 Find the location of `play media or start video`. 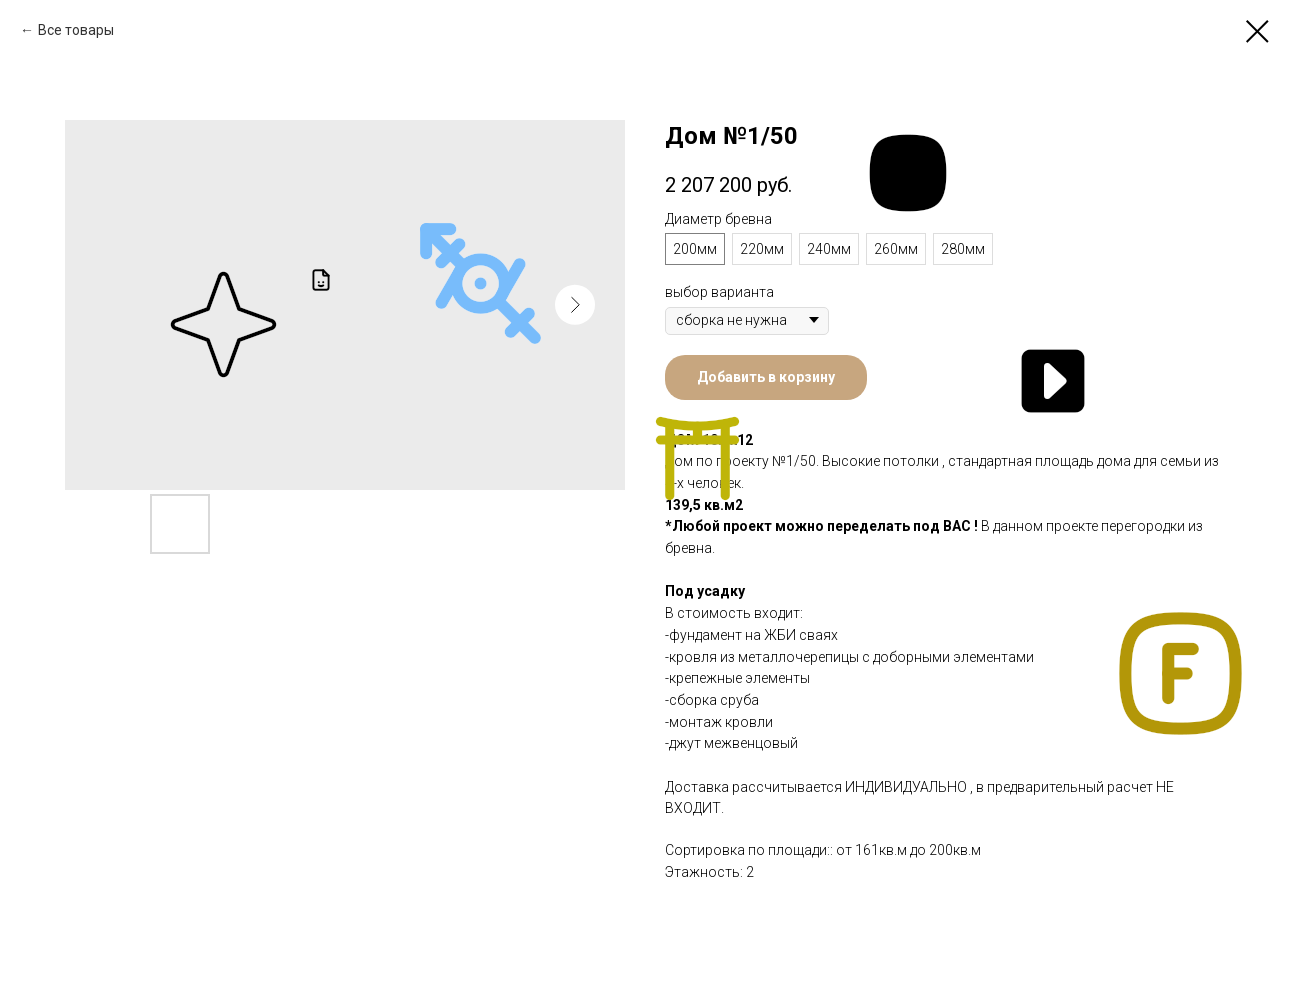

play media or start video is located at coordinates (1053, 381).